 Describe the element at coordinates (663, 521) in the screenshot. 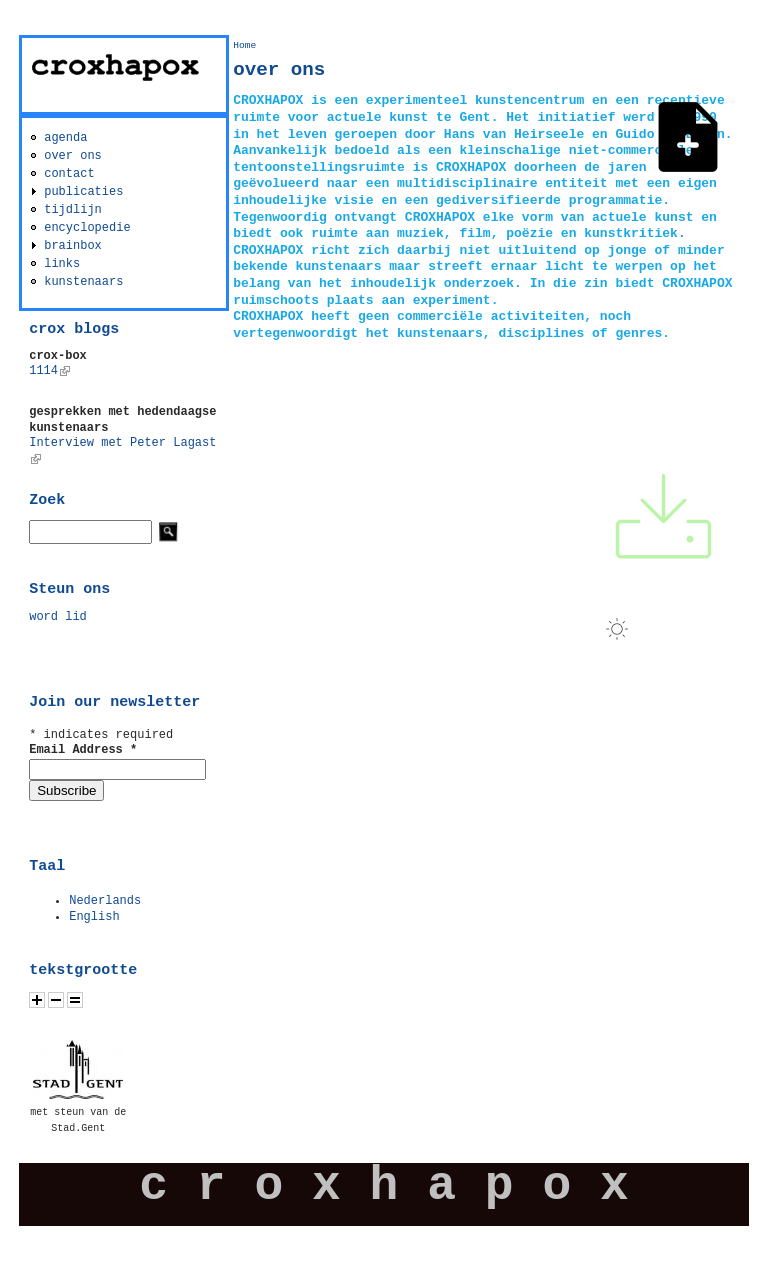

I see `download a file to your device` at that location.